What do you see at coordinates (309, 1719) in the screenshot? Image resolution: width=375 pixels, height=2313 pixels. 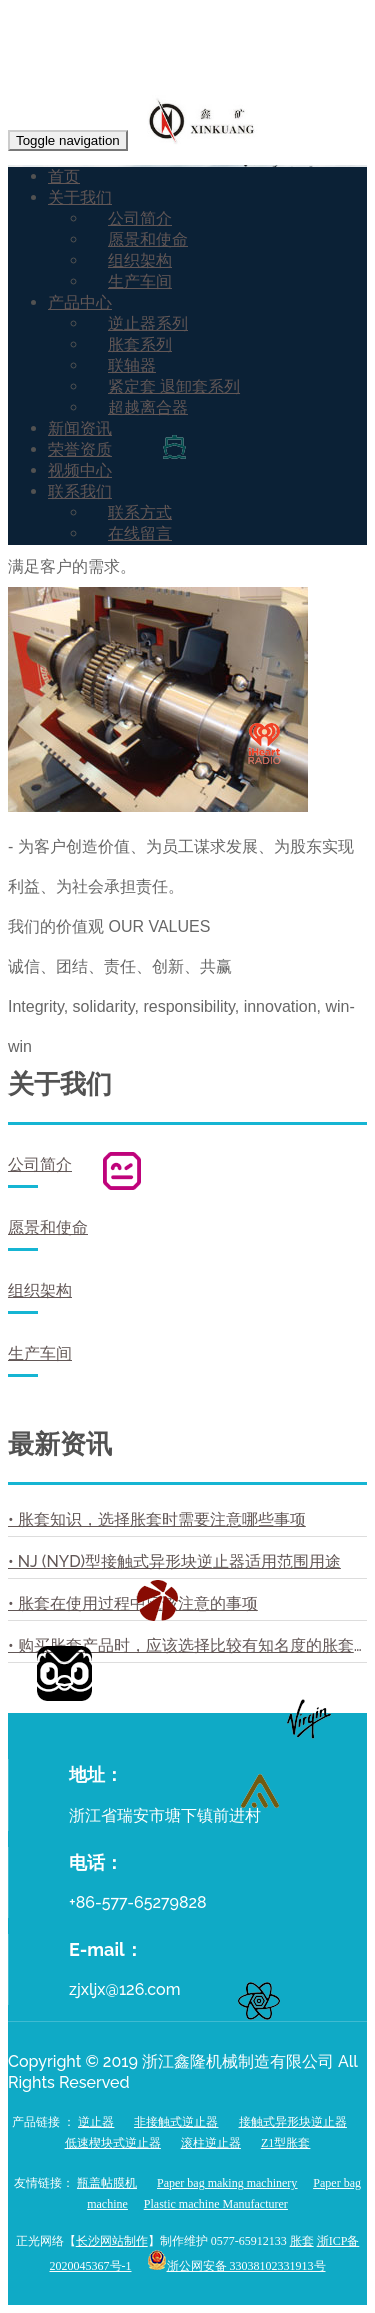 I see `virgin group company logo` at bounding box center [309, 1719].